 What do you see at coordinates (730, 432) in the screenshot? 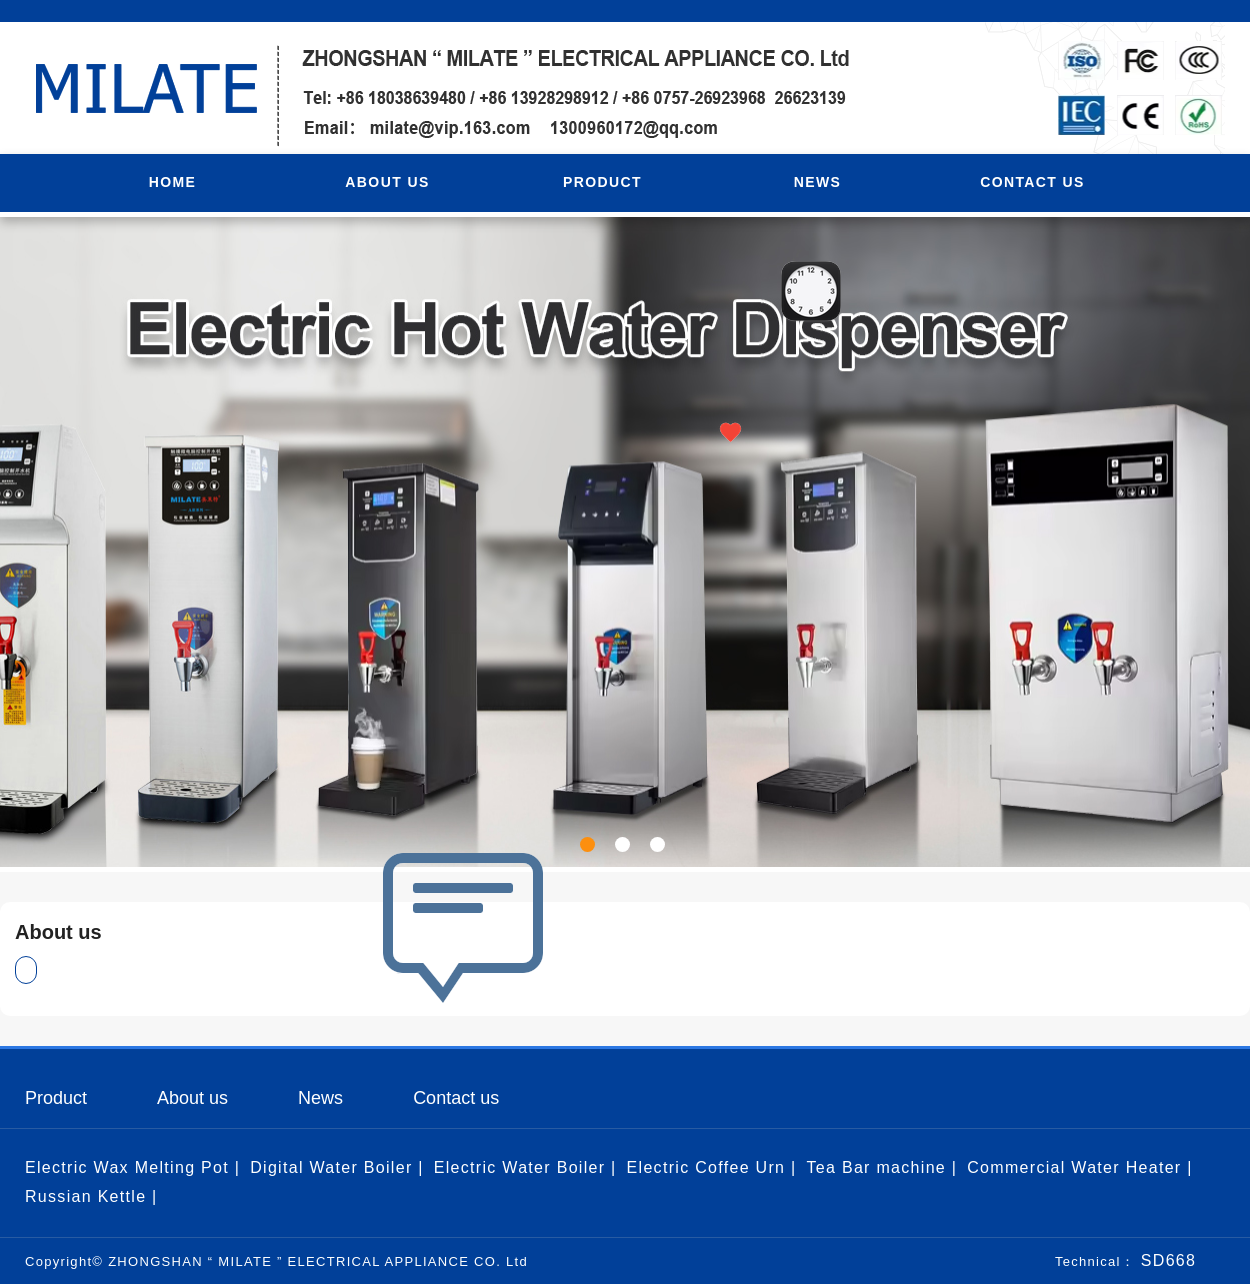
I see `mark item as favorite` at bounding box center [730, 432].